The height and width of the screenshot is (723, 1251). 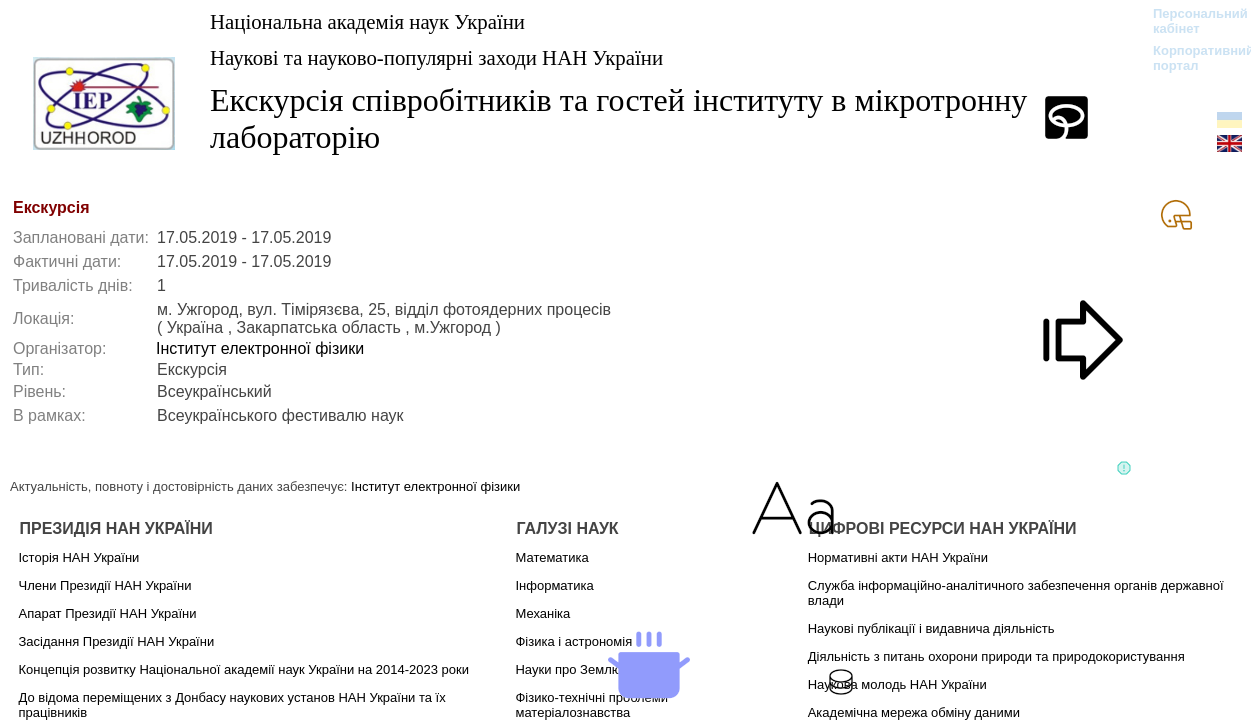 I want to click on view football or sports content, so click(x=1176, y=215).